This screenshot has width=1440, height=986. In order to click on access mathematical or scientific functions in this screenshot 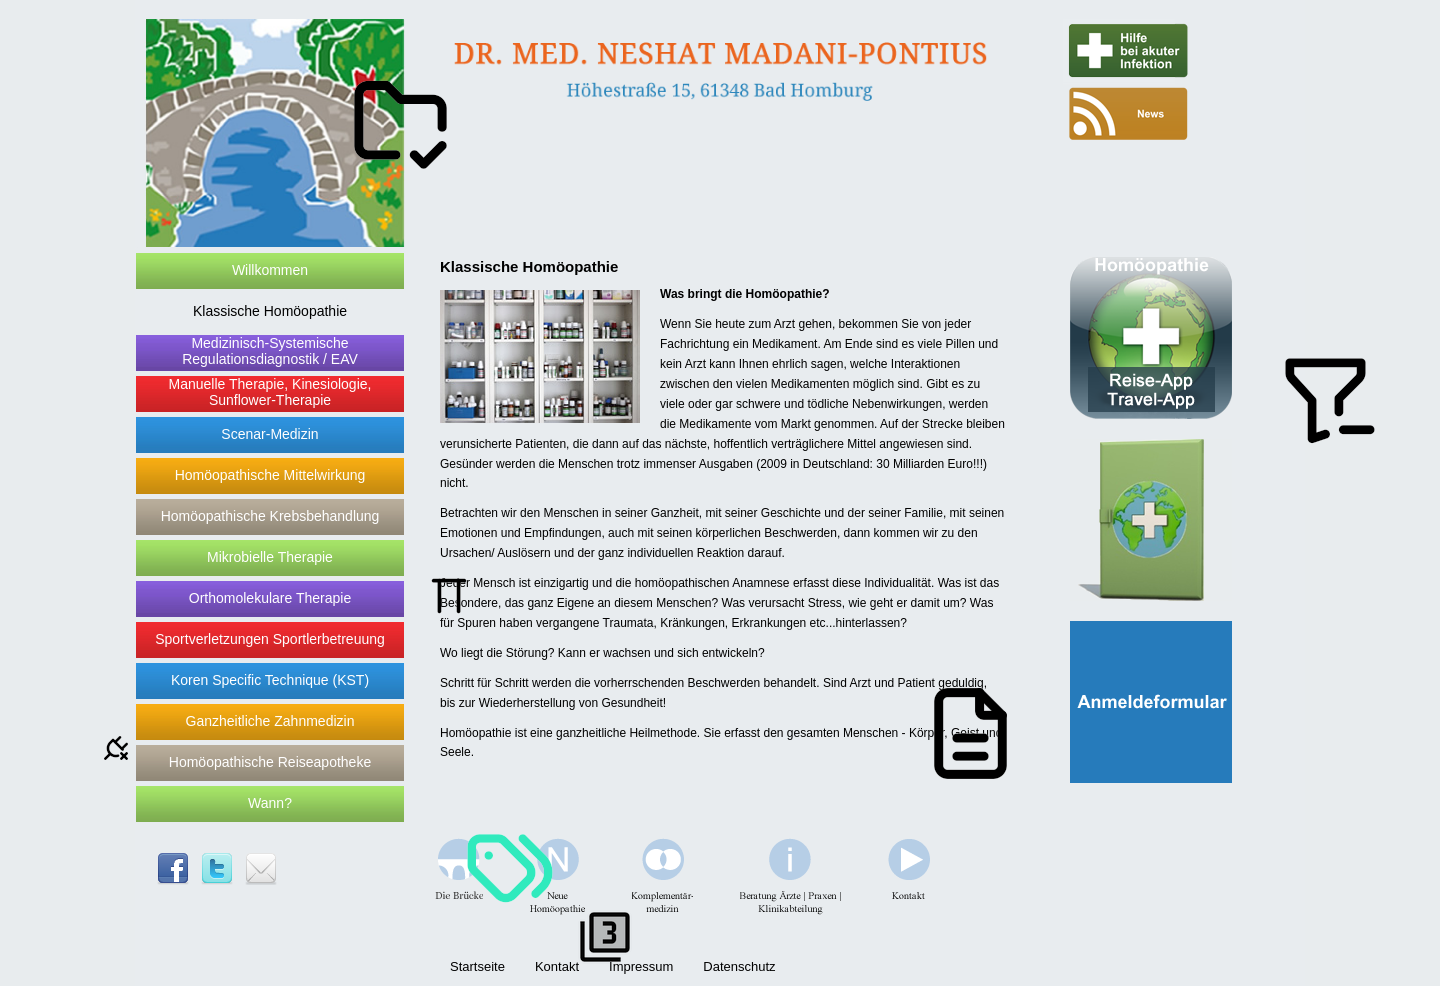, I will do `click(449, 596)`.